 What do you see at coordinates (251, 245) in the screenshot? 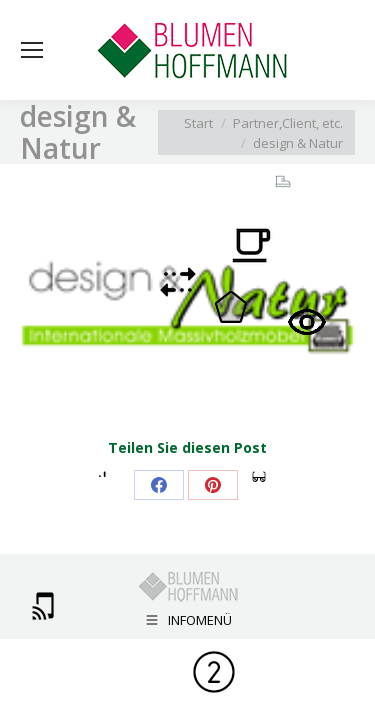
I see `find nearby coffee shops or cafes` at bounding box center [251, 245].